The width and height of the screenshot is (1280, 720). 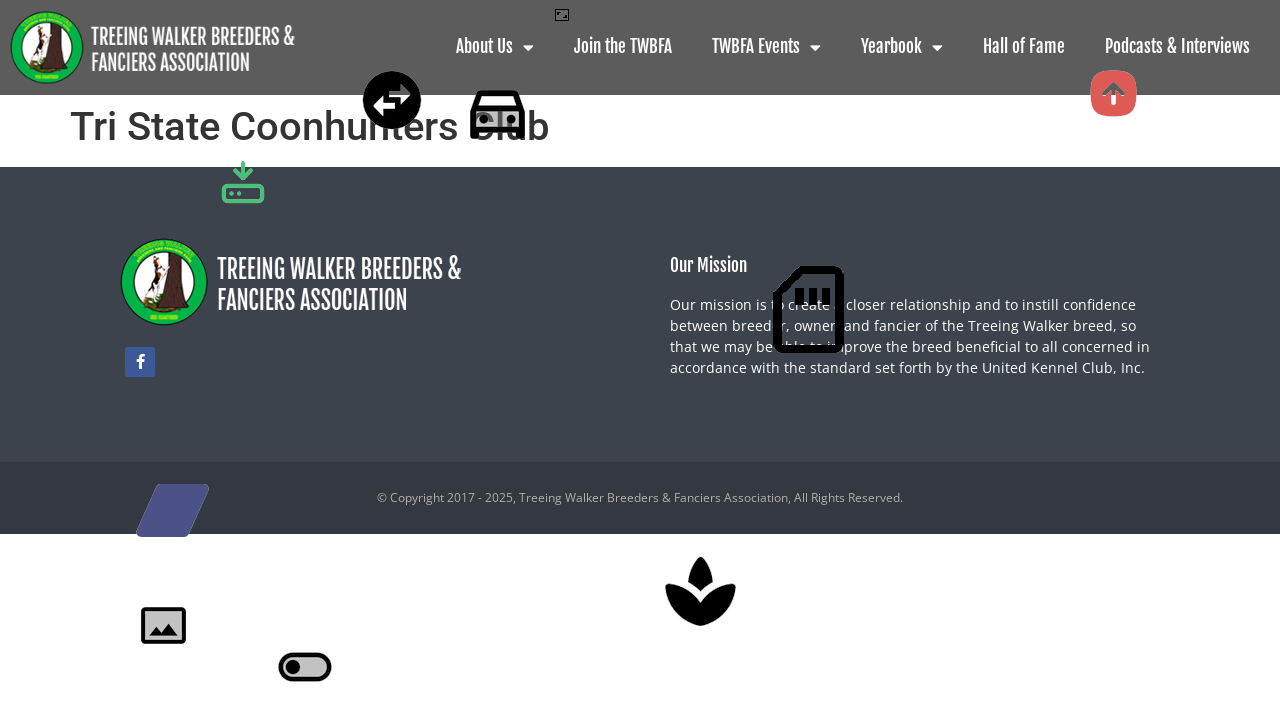 I want to click on download file to local storage, so click(x=243, y=182).